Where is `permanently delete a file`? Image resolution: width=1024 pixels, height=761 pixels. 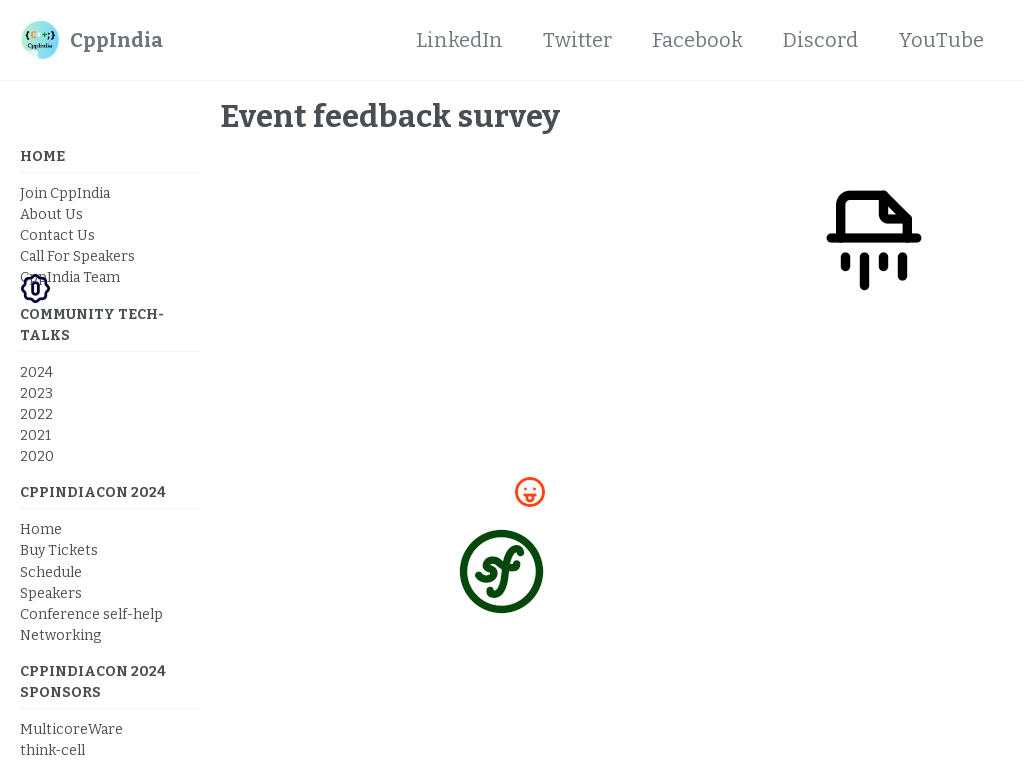 permanently delete a file is located at coordinates (874, 238).